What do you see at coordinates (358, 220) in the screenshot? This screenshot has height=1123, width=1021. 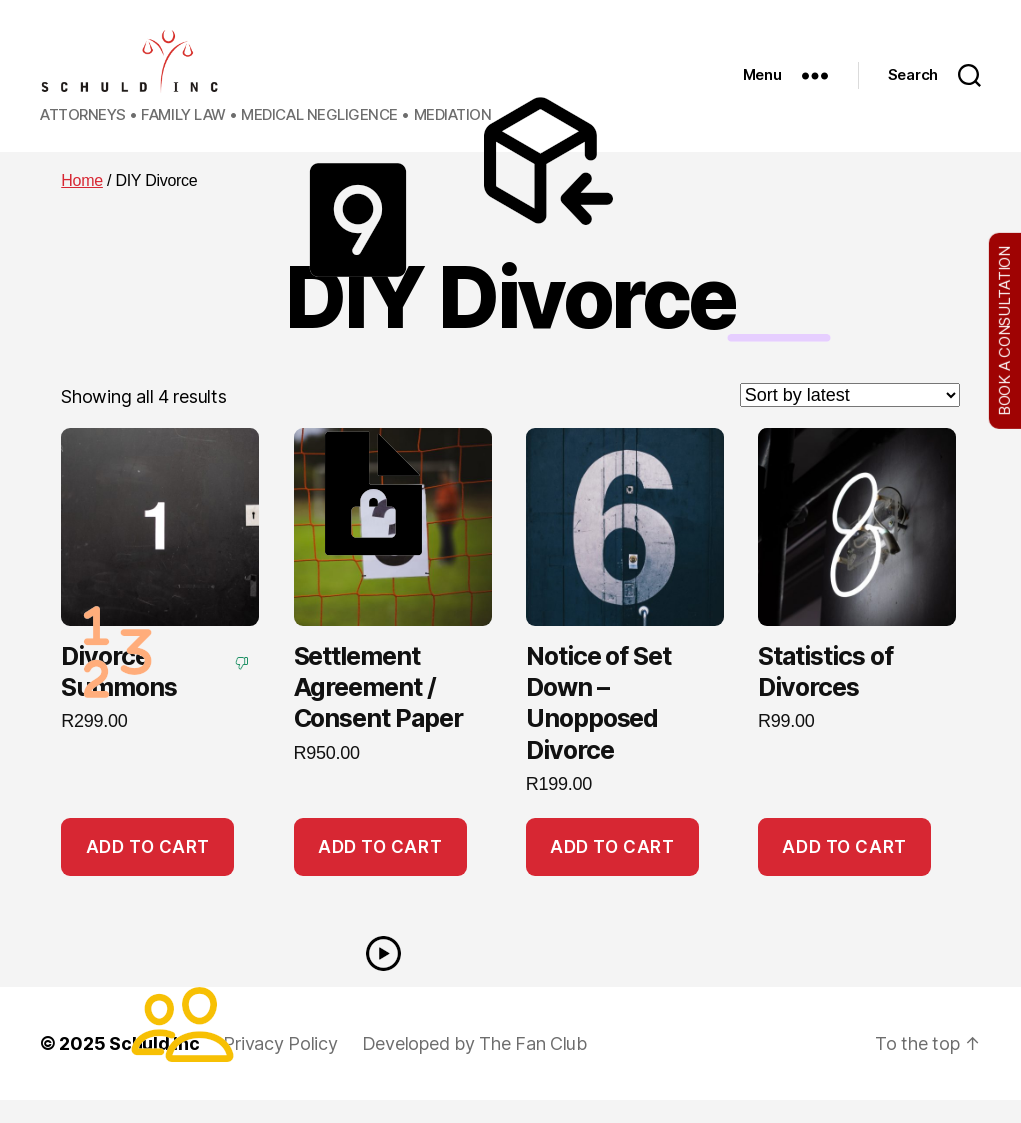 I see `indicates the number nine in a list or sequence` at bounding box center [358, 220].